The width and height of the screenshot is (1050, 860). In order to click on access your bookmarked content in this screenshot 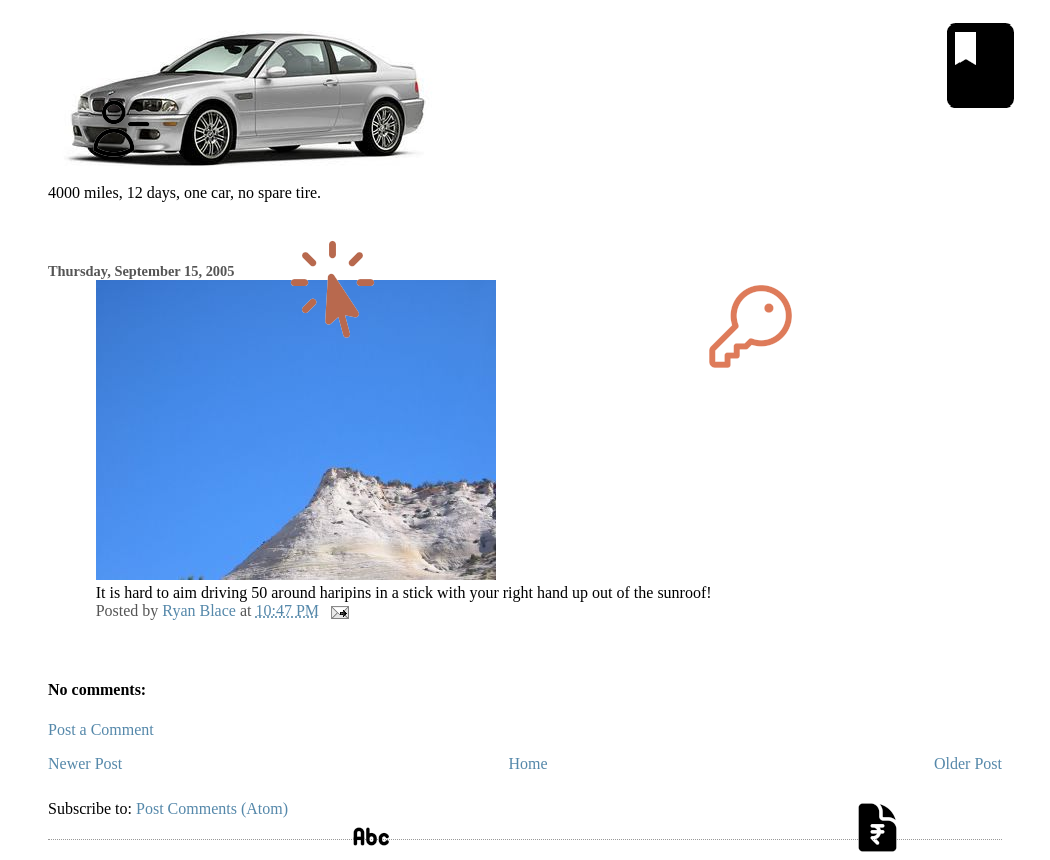, I will do `click(980, 65)`.